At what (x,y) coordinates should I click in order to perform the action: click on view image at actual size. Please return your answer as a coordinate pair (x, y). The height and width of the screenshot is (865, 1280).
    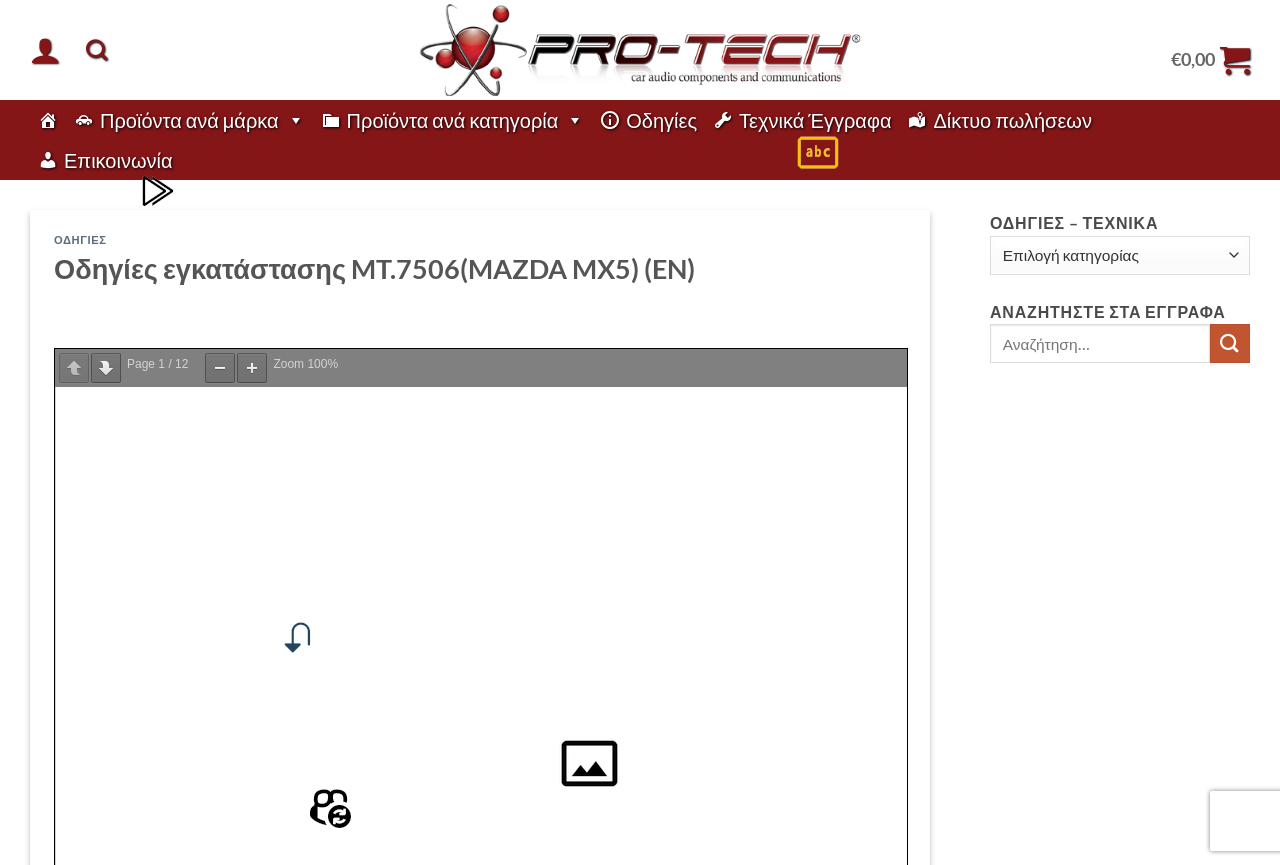
    Looking at the image, I should click on (589, 763).